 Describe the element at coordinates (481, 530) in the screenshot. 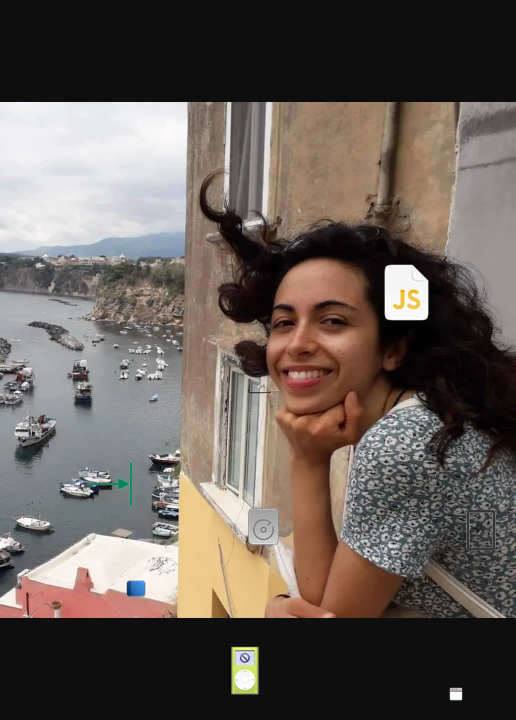

I see `indicates a tablet or touch-screen device` at that location.